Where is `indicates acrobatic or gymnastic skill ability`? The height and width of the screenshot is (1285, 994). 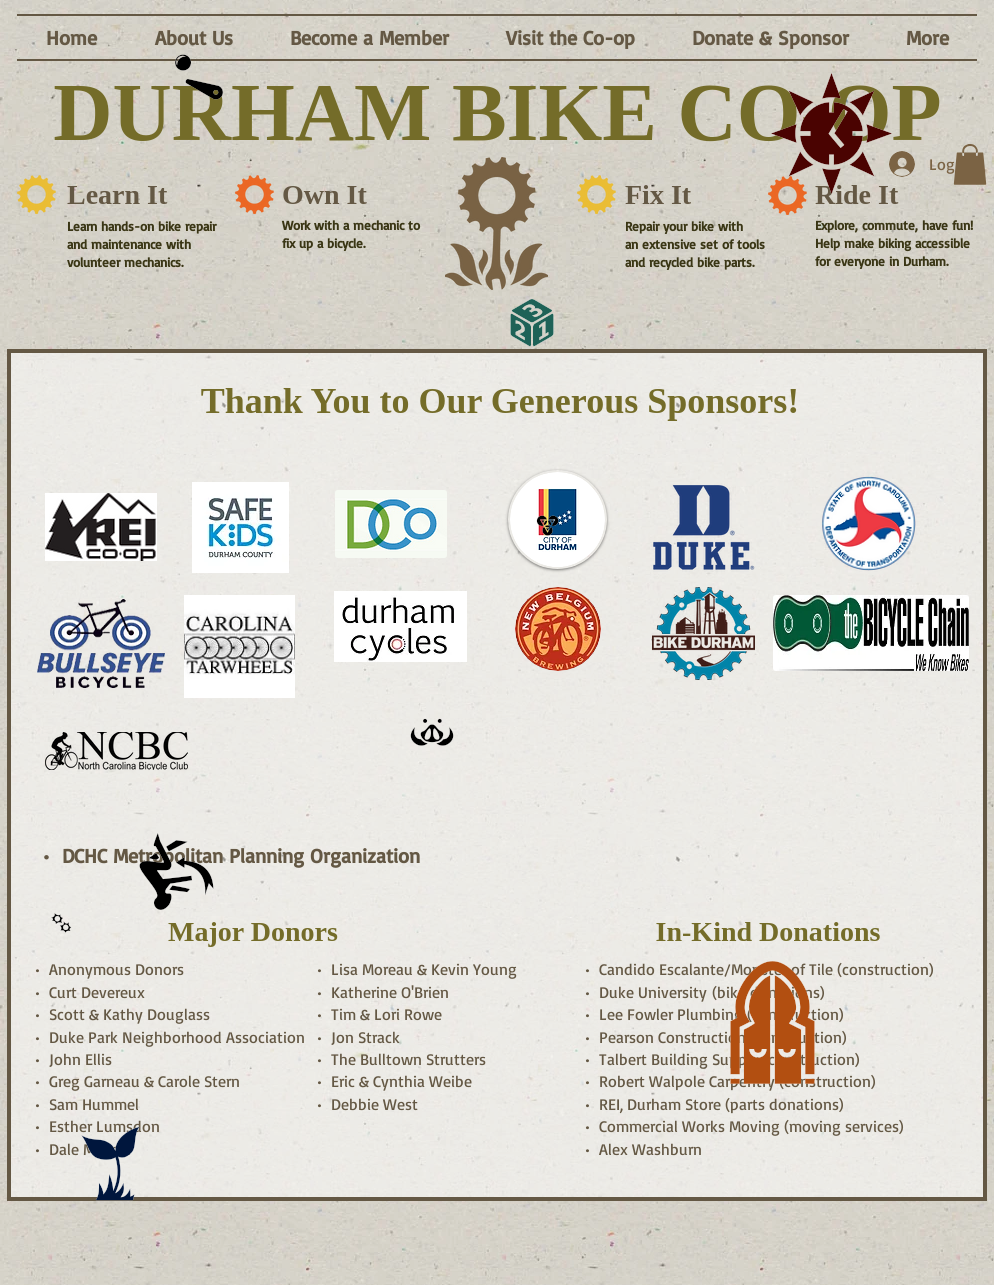
indicates acrobatic or gymnastic skill ability is located at coordinates (176, 871).